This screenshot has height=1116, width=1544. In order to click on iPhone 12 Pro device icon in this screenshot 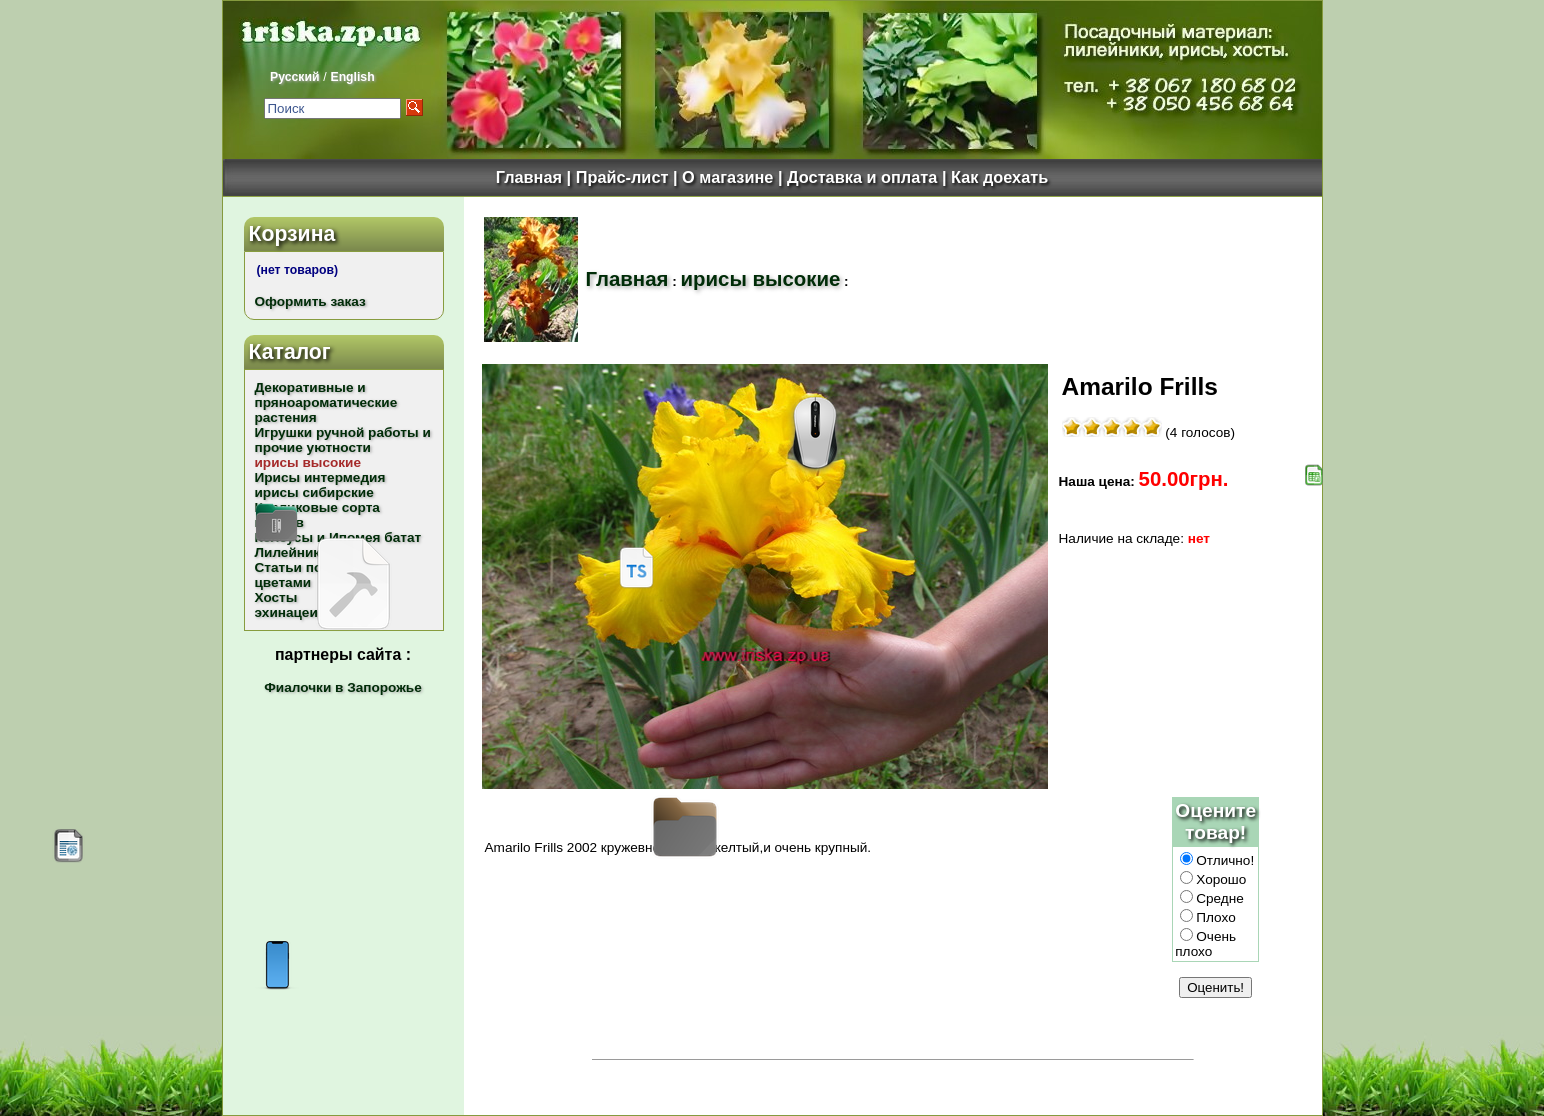, I will do `click(277, 965)`.